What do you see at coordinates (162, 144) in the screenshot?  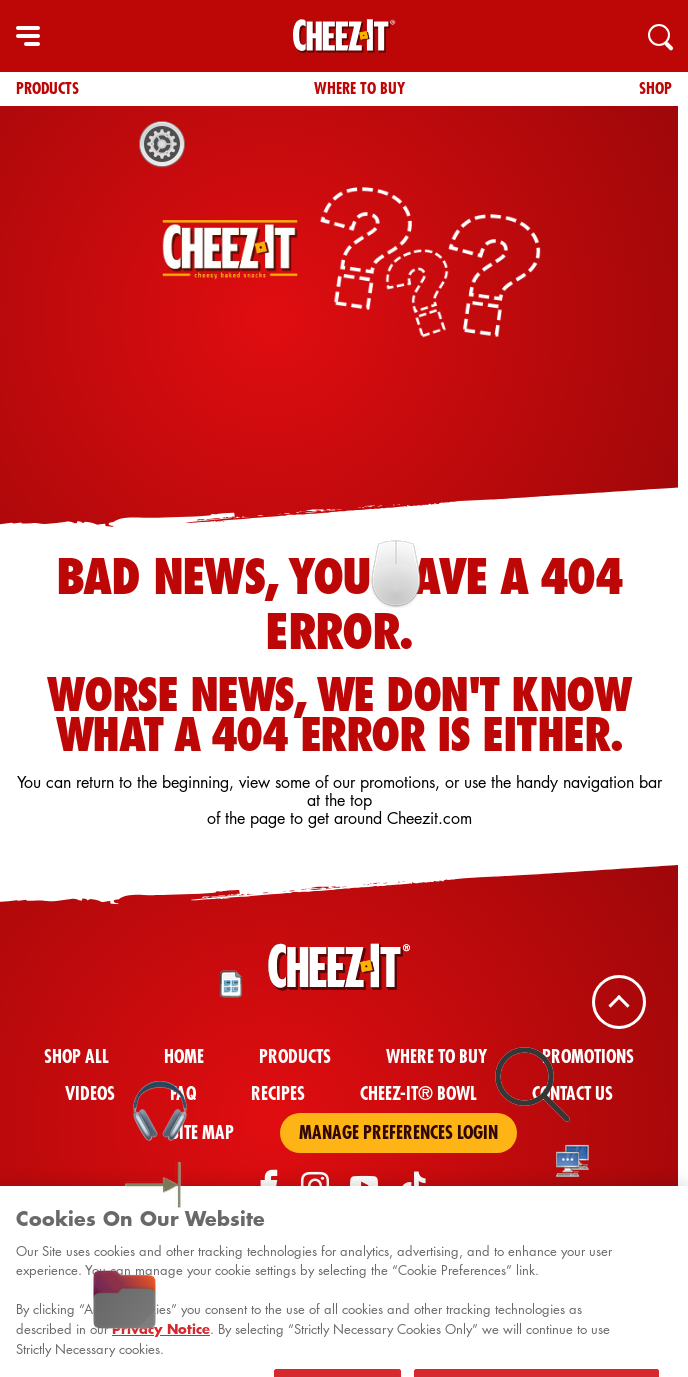 I see `view or edit document properties` at bounding box center [162, 144].